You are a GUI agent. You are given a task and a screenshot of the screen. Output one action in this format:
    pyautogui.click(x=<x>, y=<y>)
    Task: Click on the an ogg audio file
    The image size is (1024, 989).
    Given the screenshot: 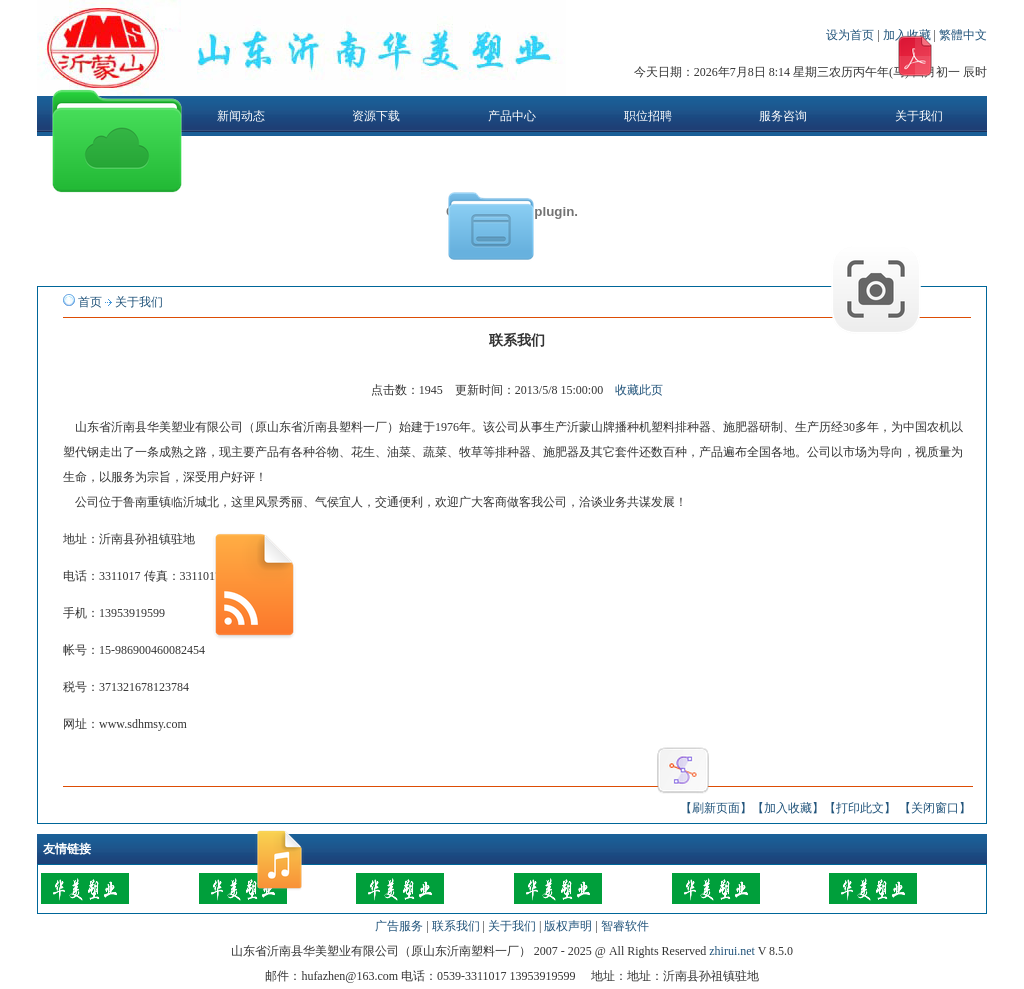 What is the action you would take?
    pyautogui.click(x=279, y=859)
    